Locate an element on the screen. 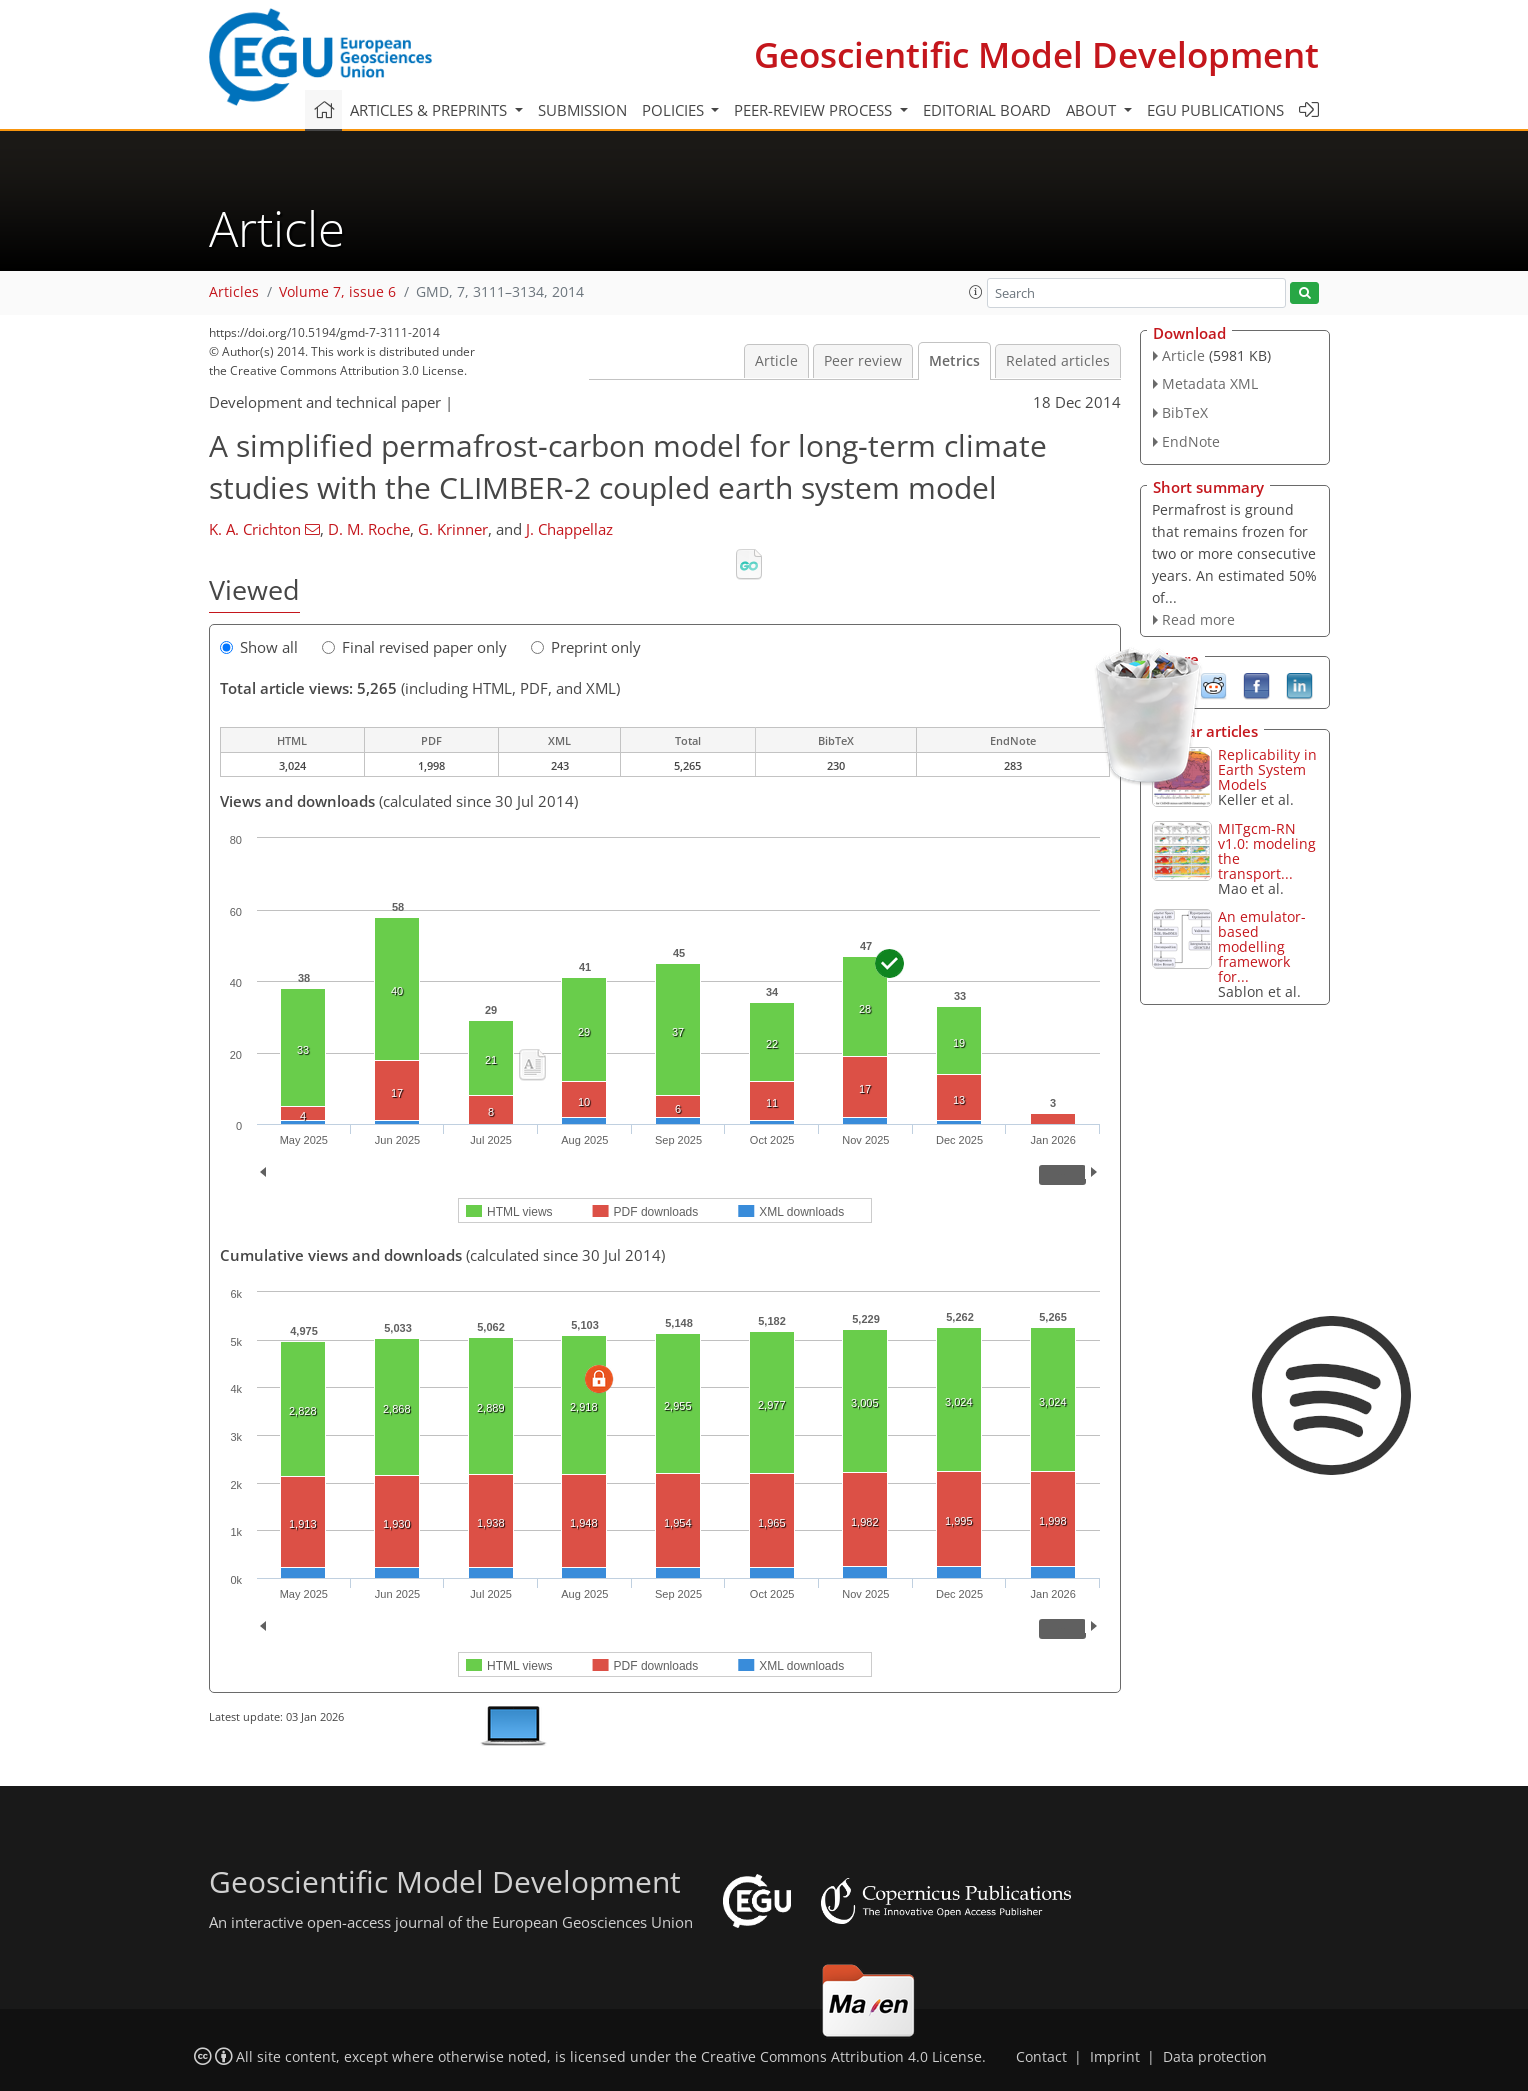 The image size is (1528, 2091). macbook pro device identifier in system settings is located at coordinates (513, 1723).